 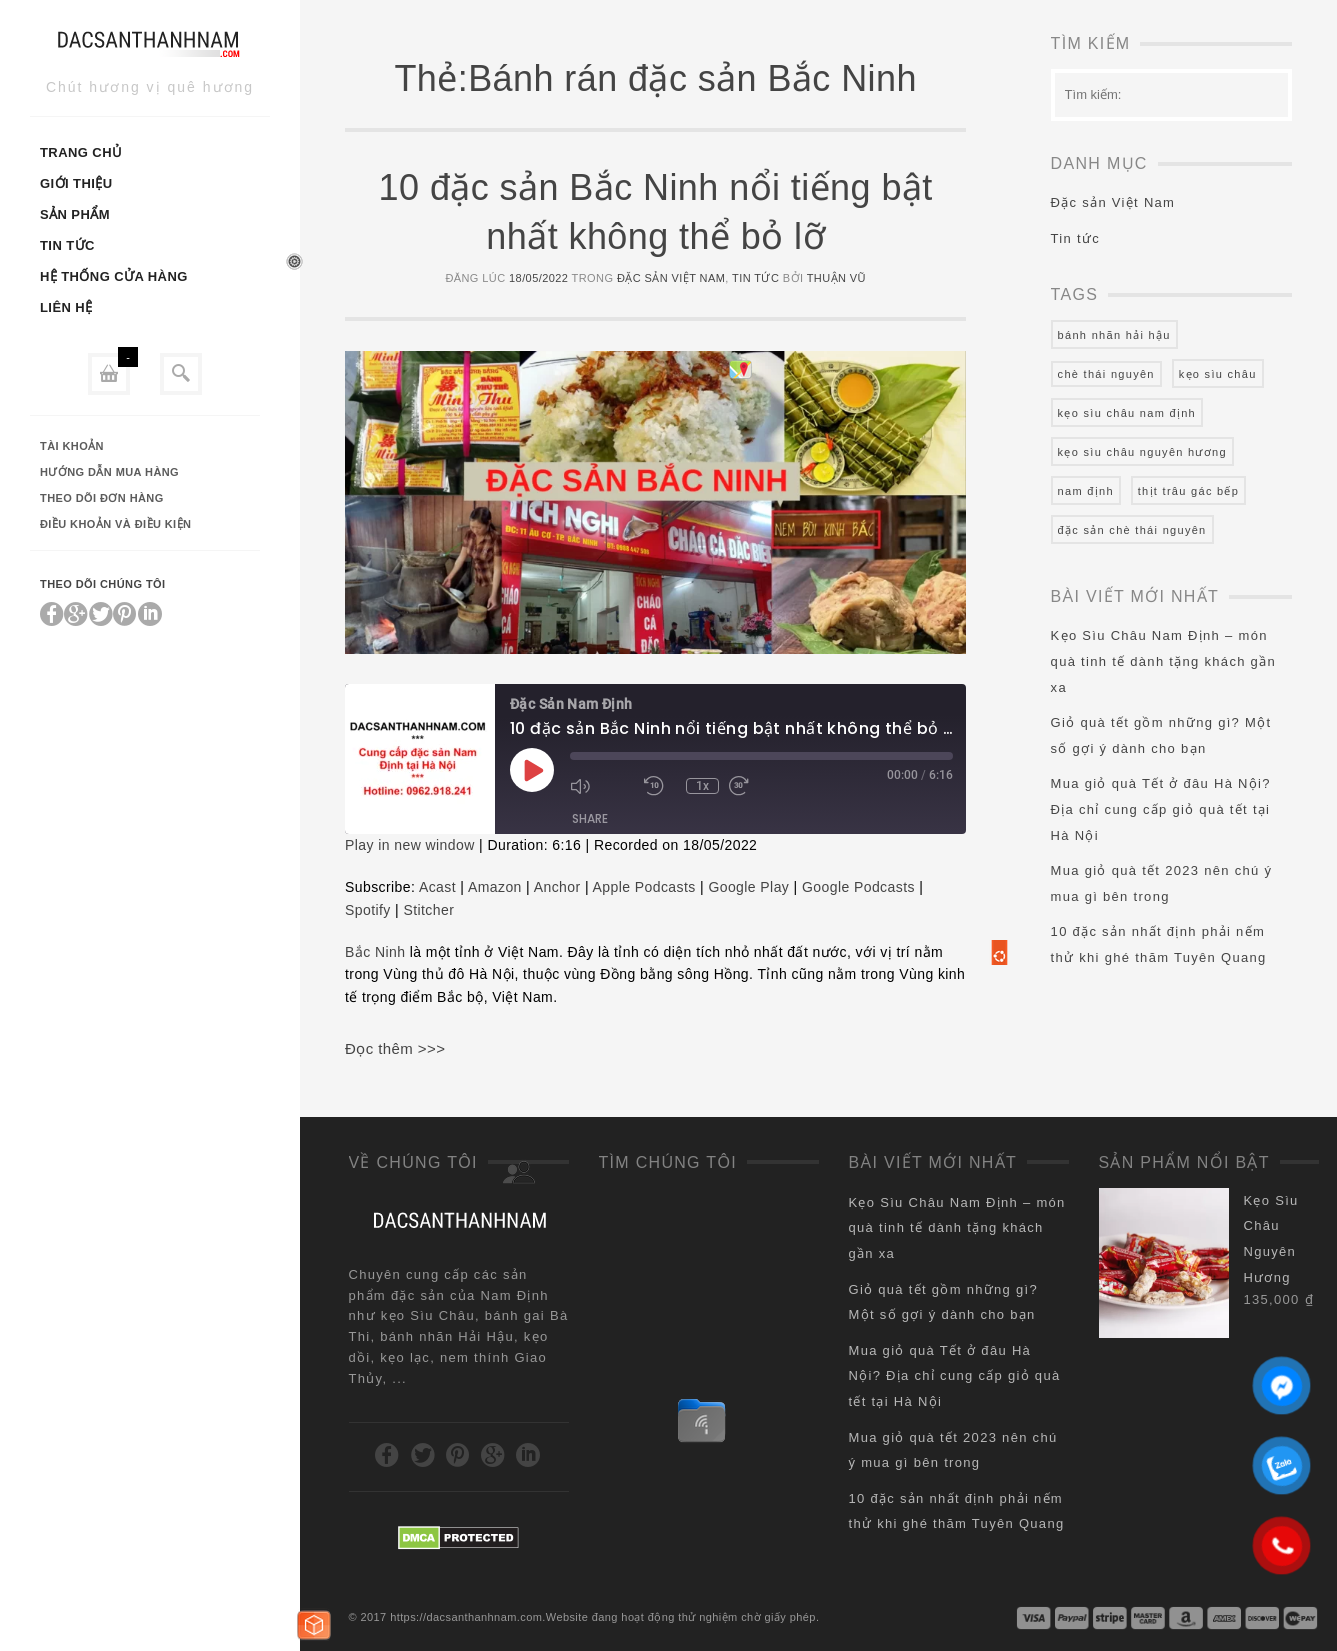 What do you see at coordinates (999, 952) in the screenshot?
I see `open the ubuntu system menu` at bounding box center [999, 952].